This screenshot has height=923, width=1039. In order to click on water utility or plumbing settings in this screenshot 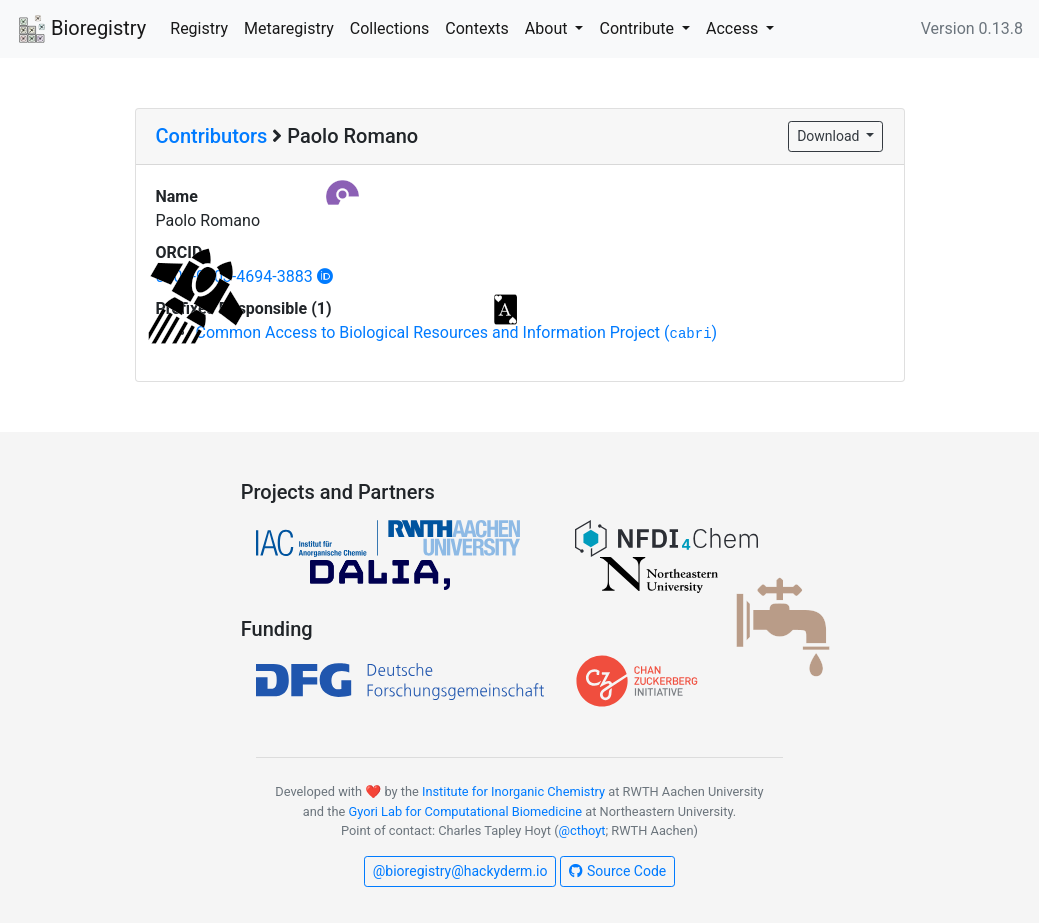, I will do `click(783, 627)`.